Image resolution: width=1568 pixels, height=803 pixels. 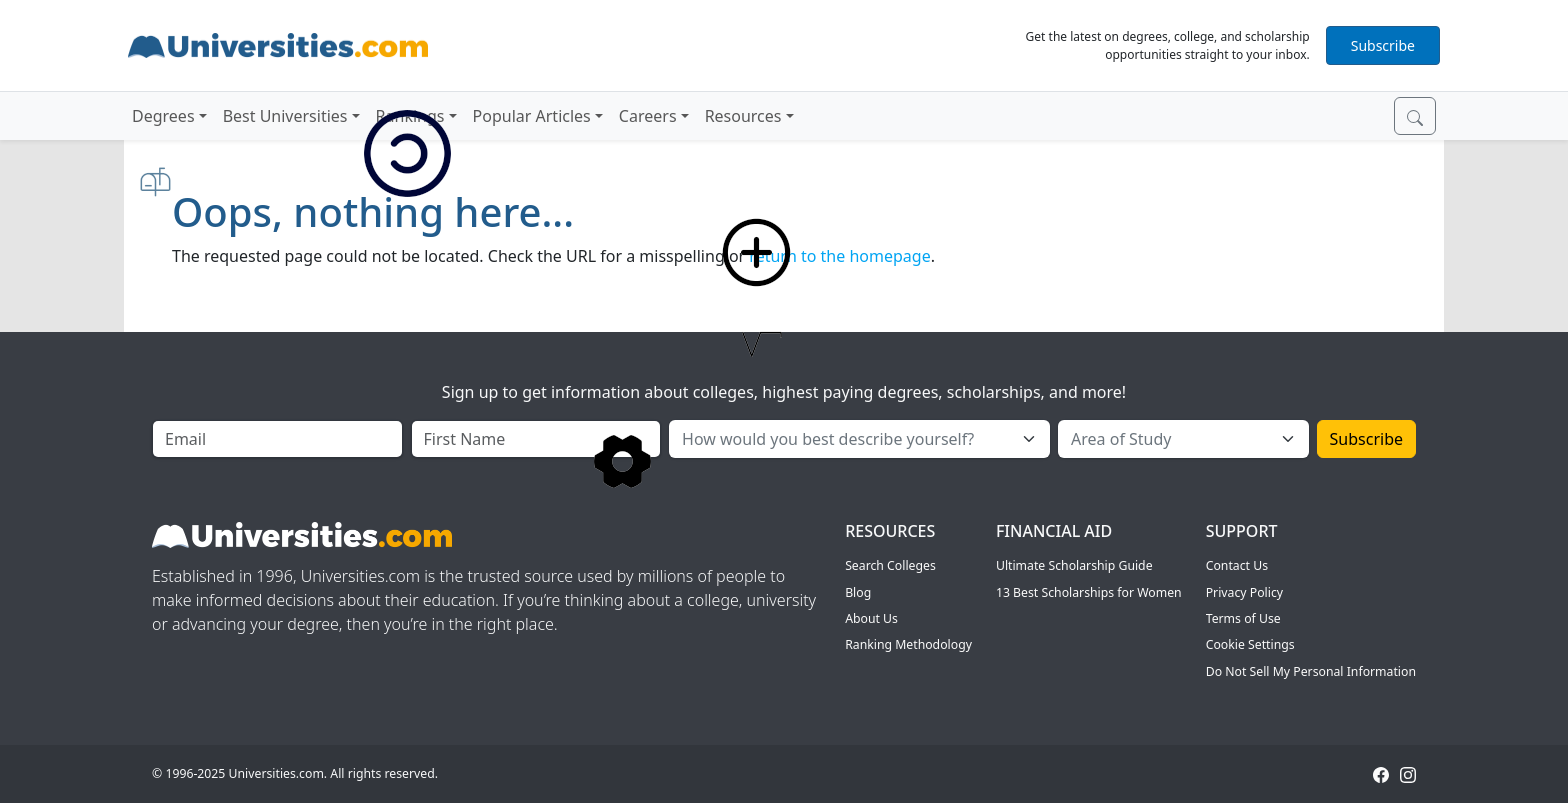 I want to click on insert a square root symbol, so click(x=760, y=341).